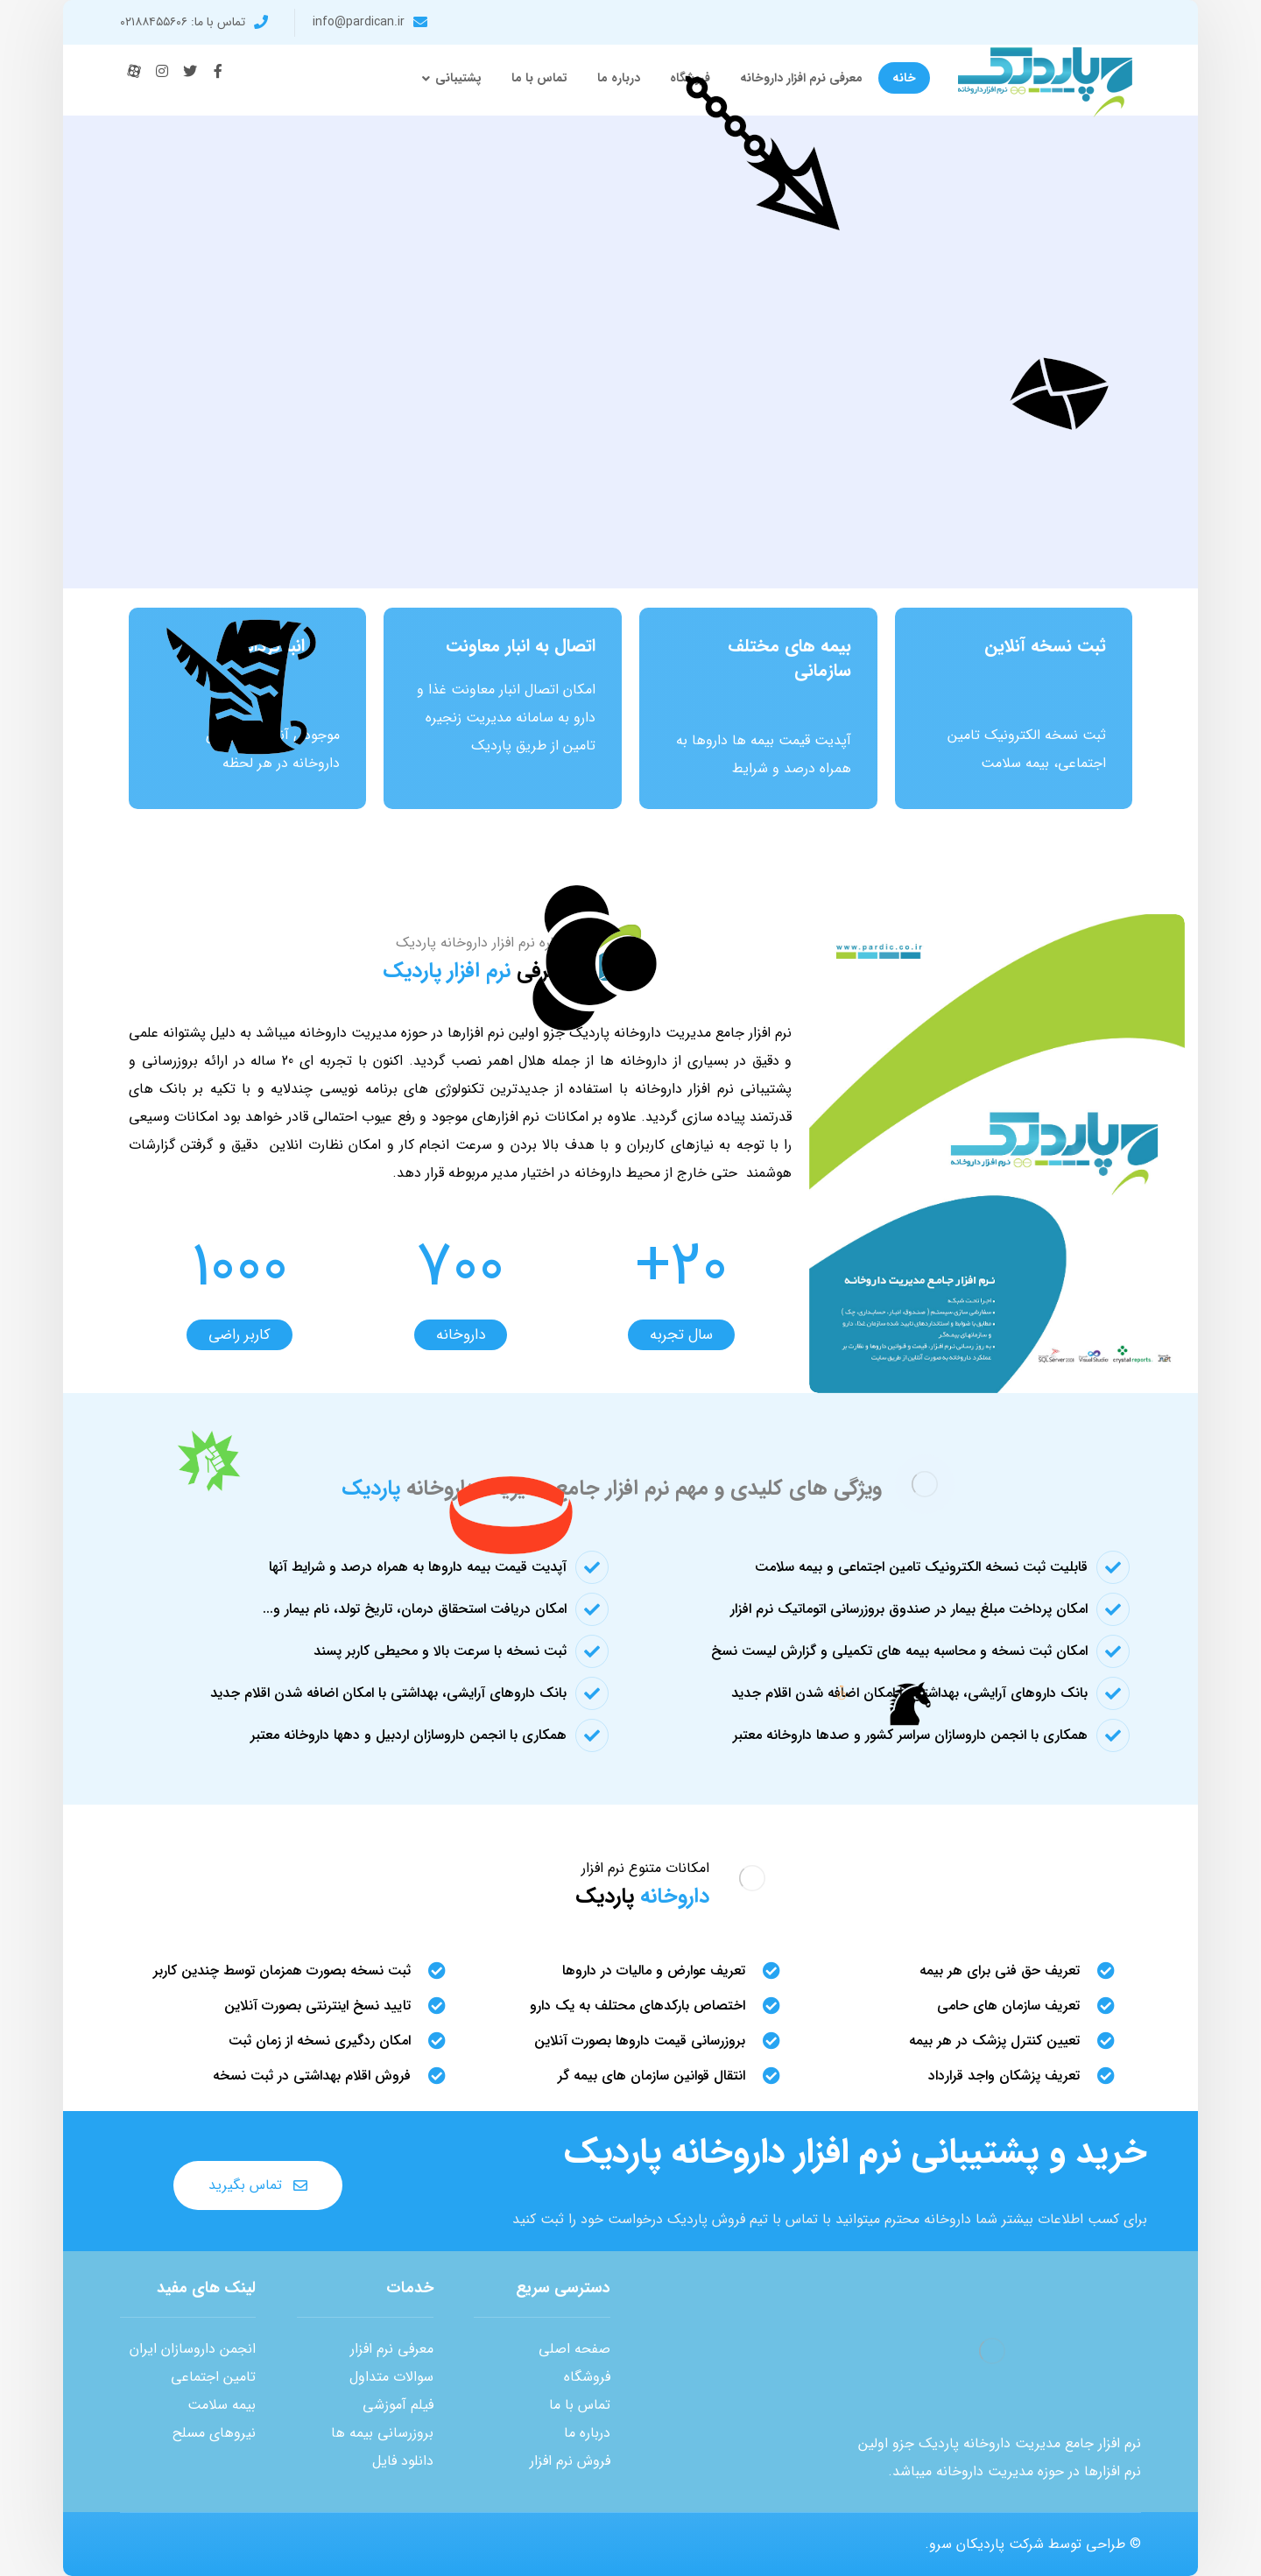 The height and width of the screenshot is (2576, 1261). I want to click on open your inbox or messages, so click(1059, 395).